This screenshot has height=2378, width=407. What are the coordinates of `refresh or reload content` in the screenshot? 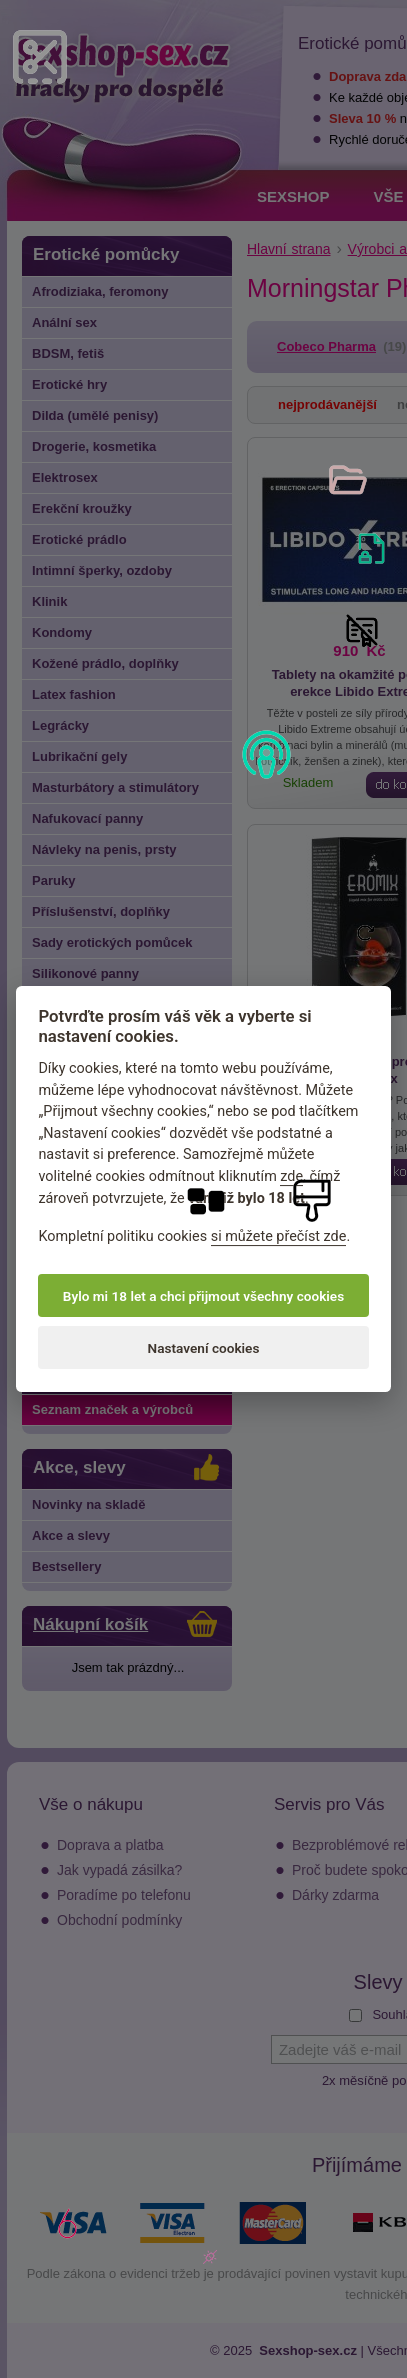 It's located at (365, 933).